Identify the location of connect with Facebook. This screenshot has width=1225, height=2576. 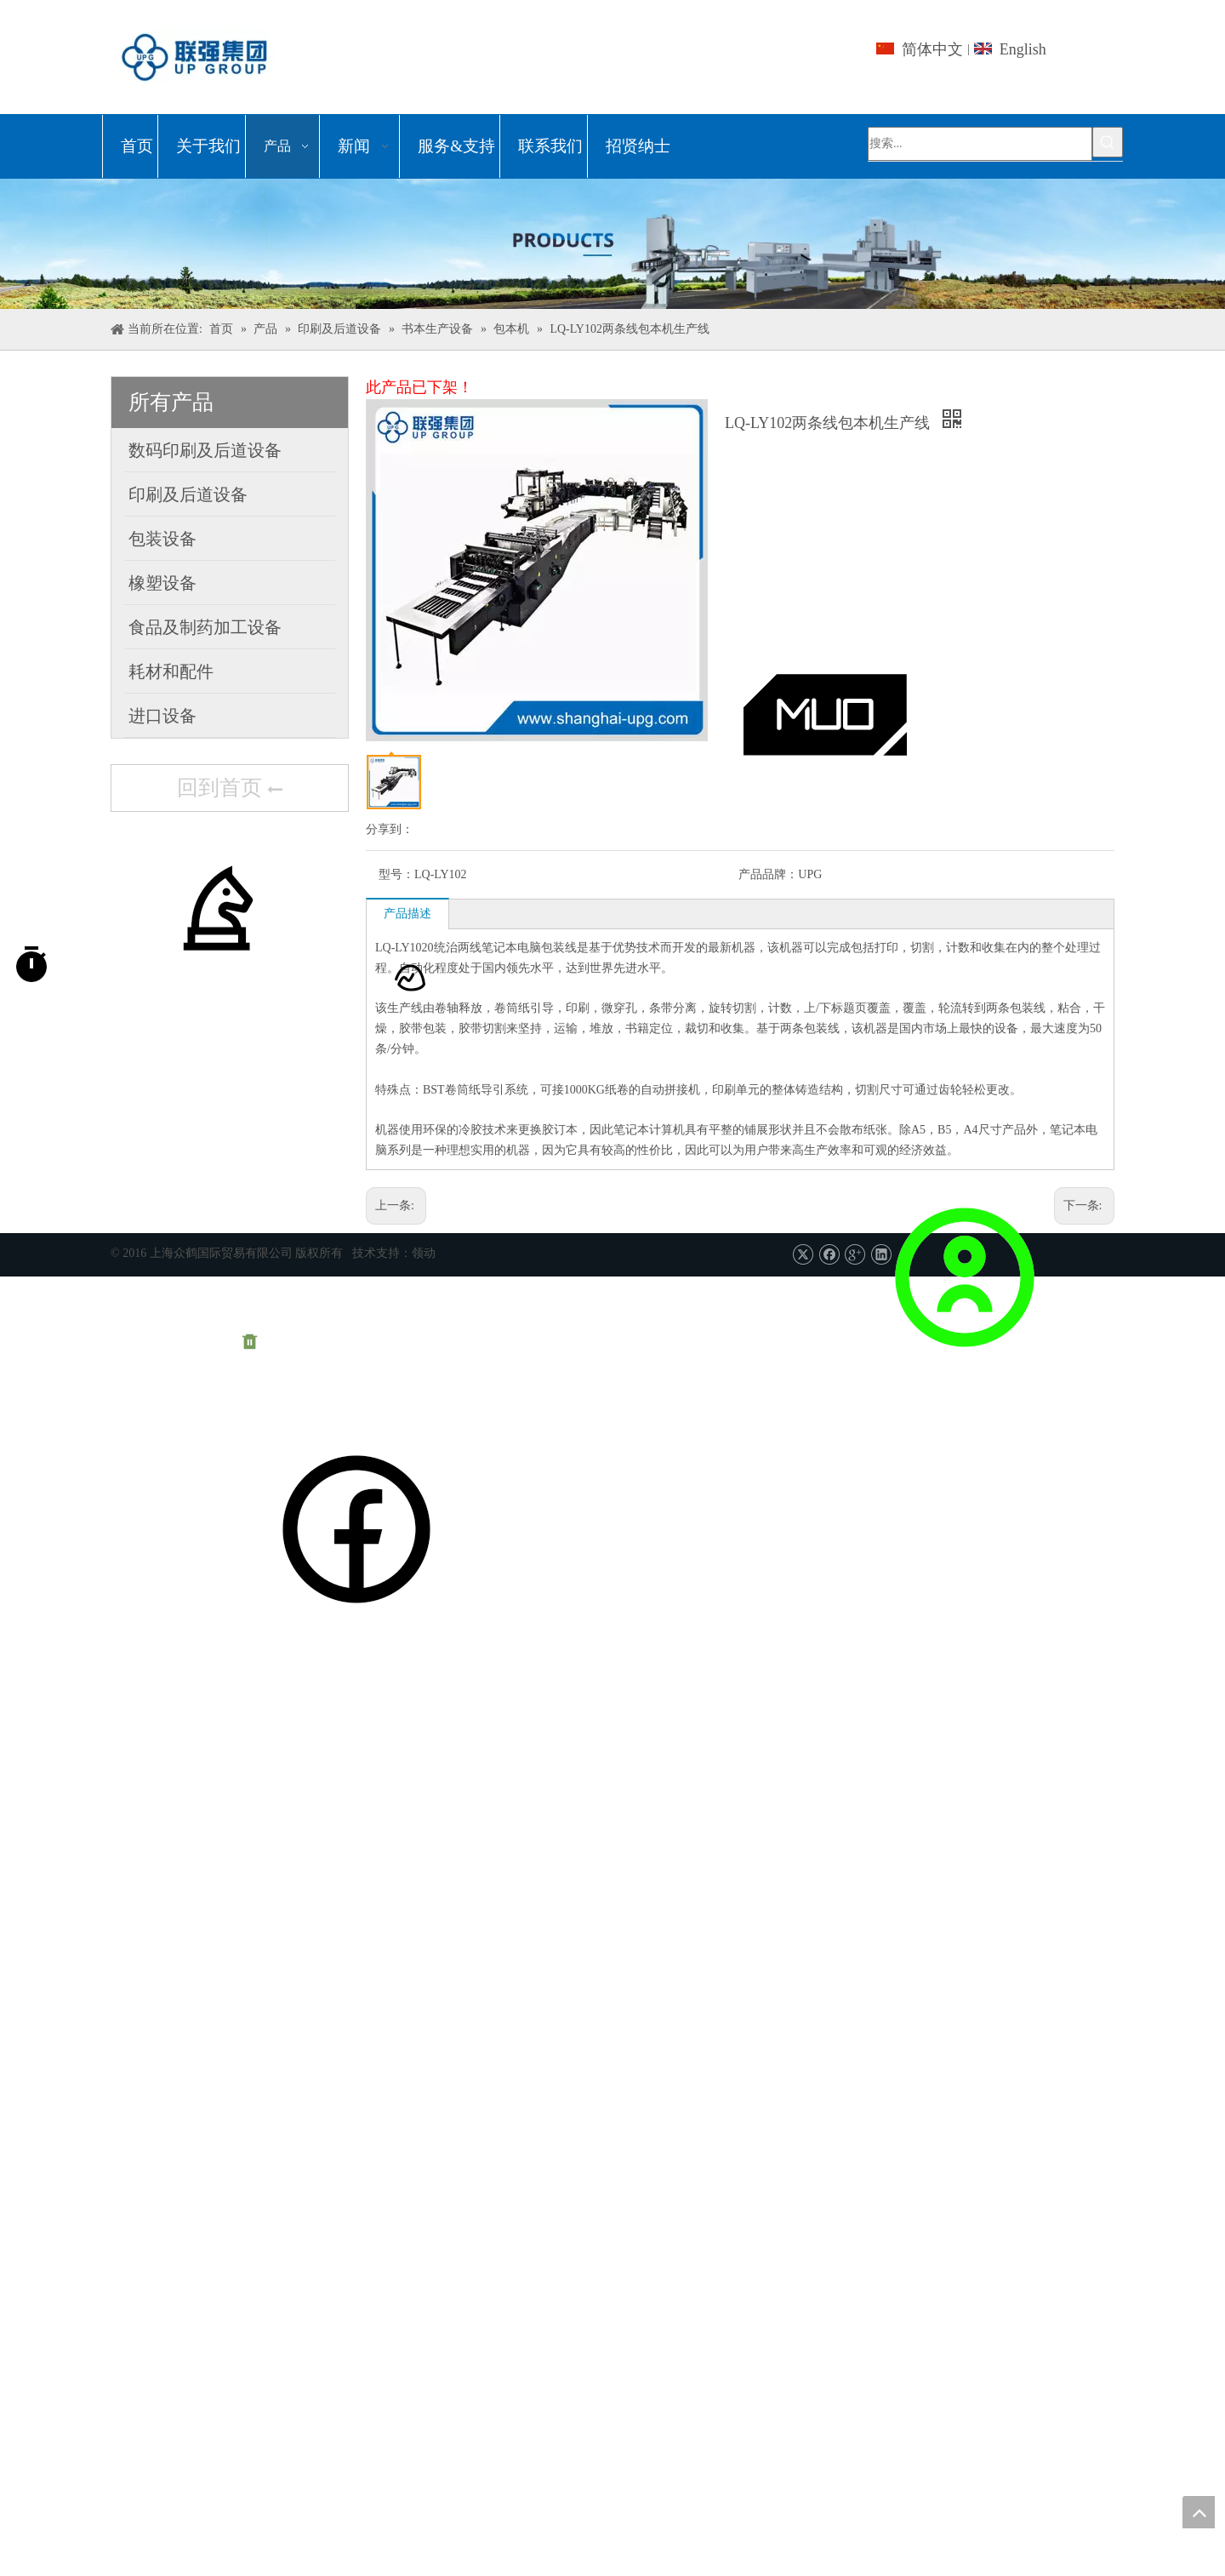
(356, 1529).